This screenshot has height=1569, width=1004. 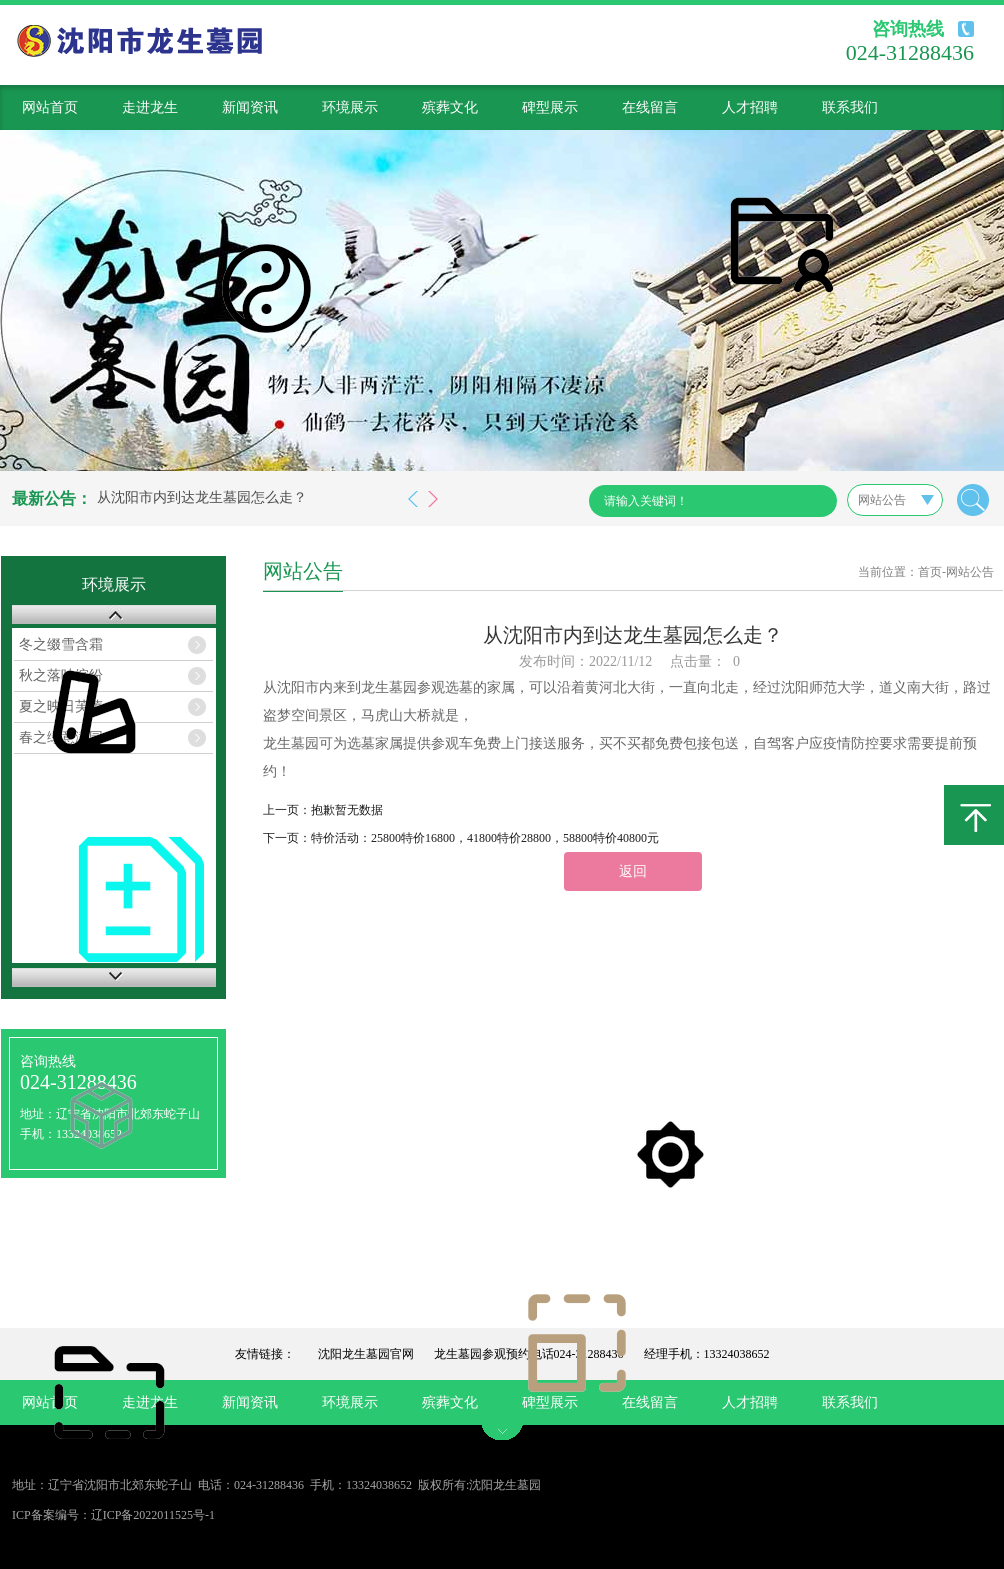 I want to click on access user-specific files, so click(x=782, y=241).